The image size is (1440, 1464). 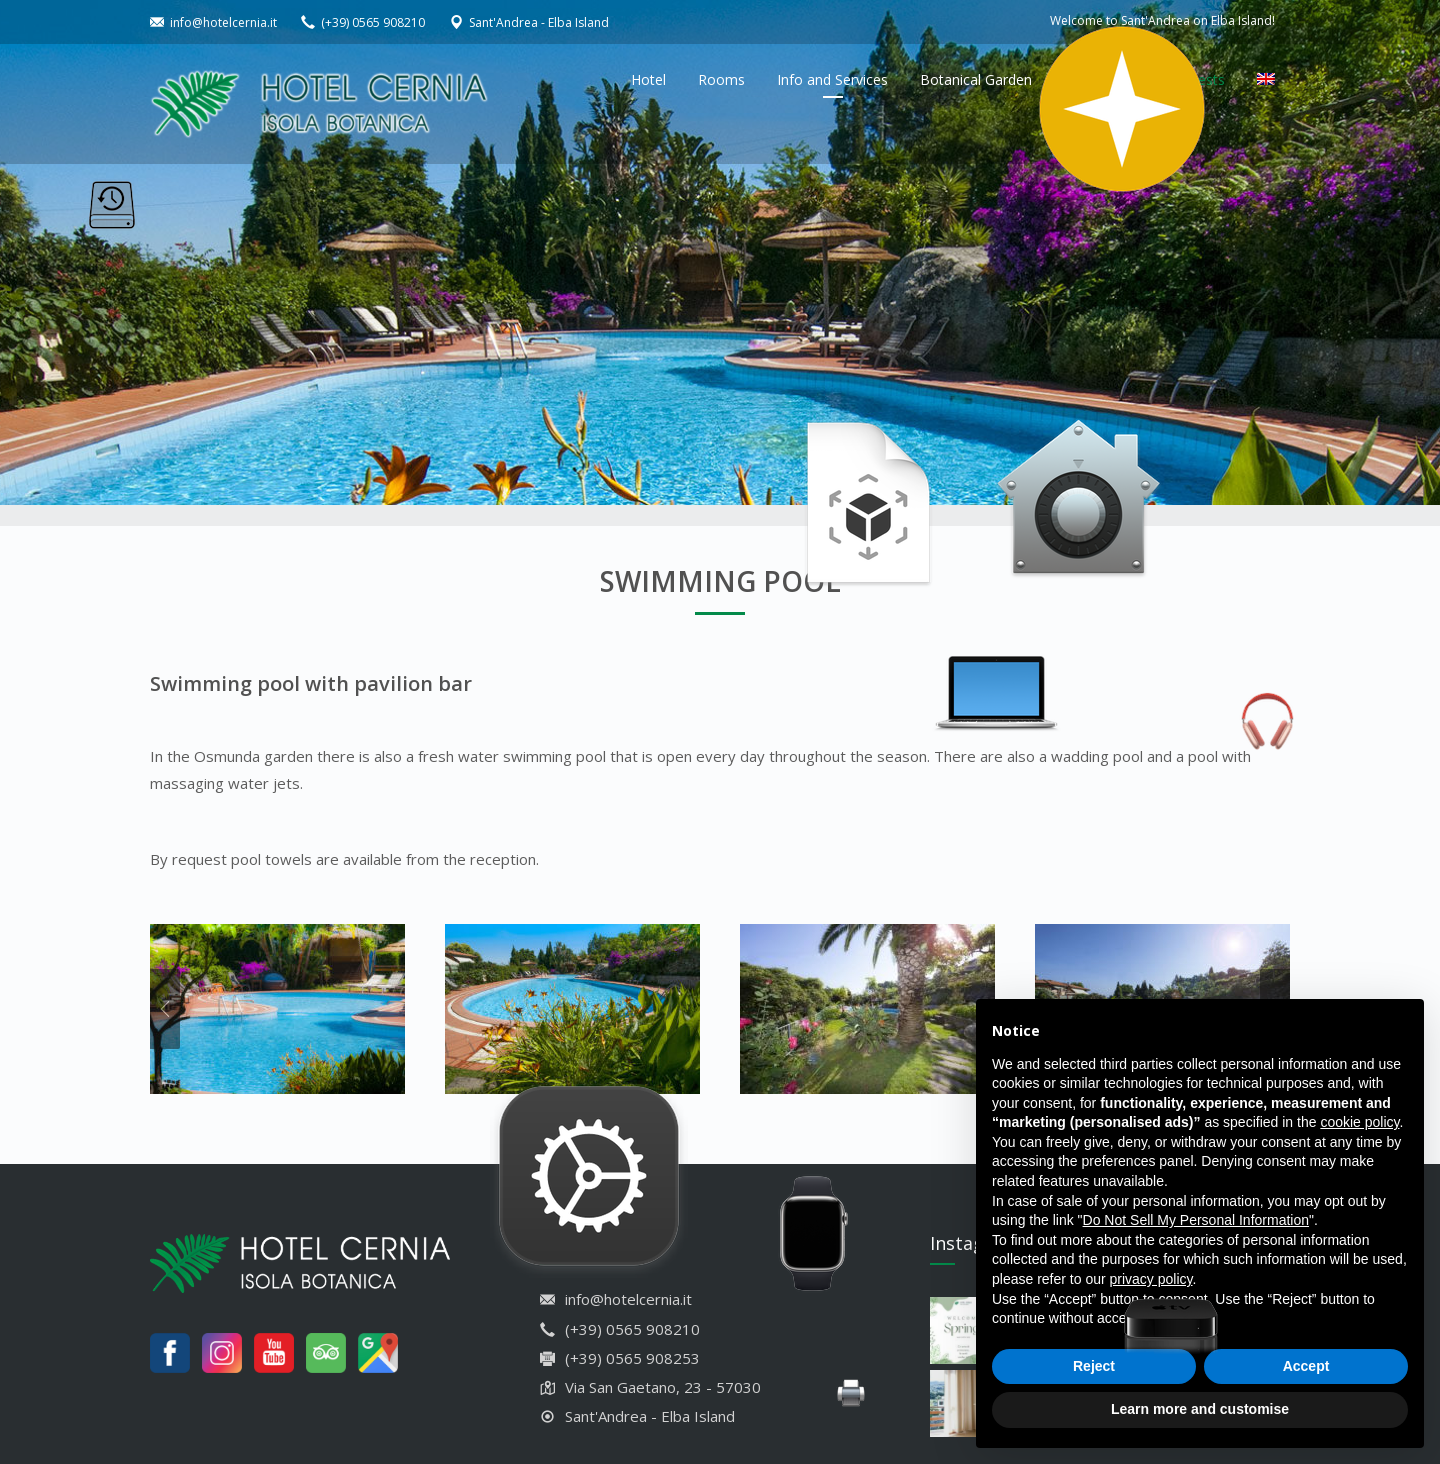 I want to click on access time machine backups, so click(x=112, y=205).